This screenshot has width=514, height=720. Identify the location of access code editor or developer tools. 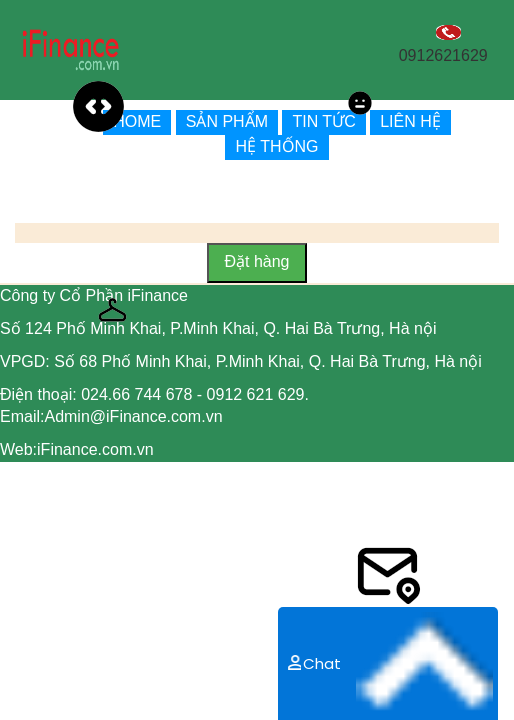
(98, 106).